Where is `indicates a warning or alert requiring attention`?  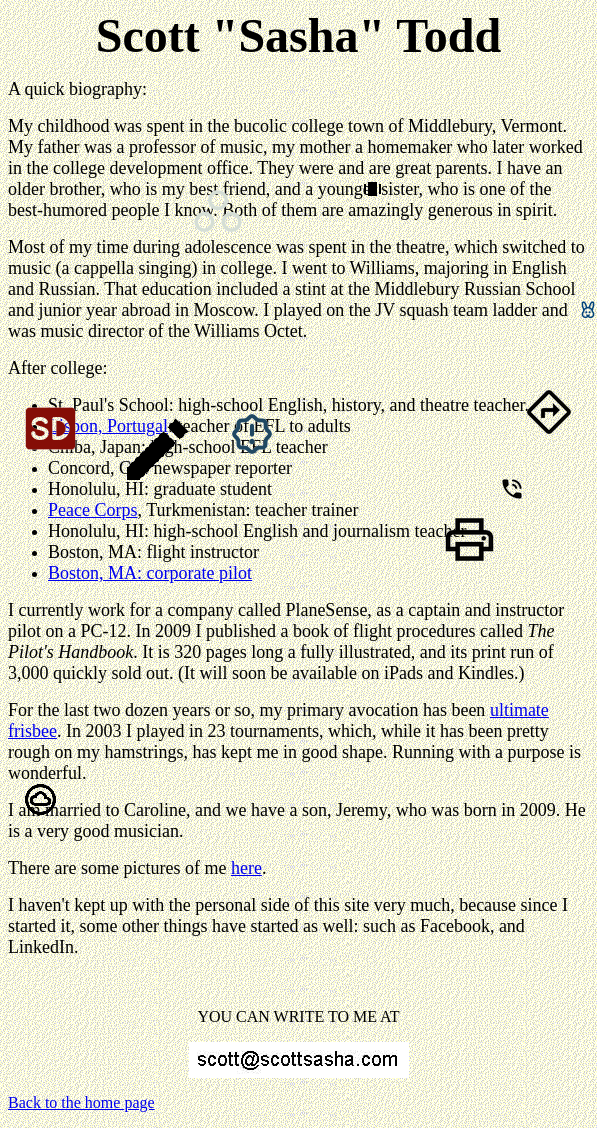
indicates a warning or alert requiring attention is located at coordinates (252, 434).